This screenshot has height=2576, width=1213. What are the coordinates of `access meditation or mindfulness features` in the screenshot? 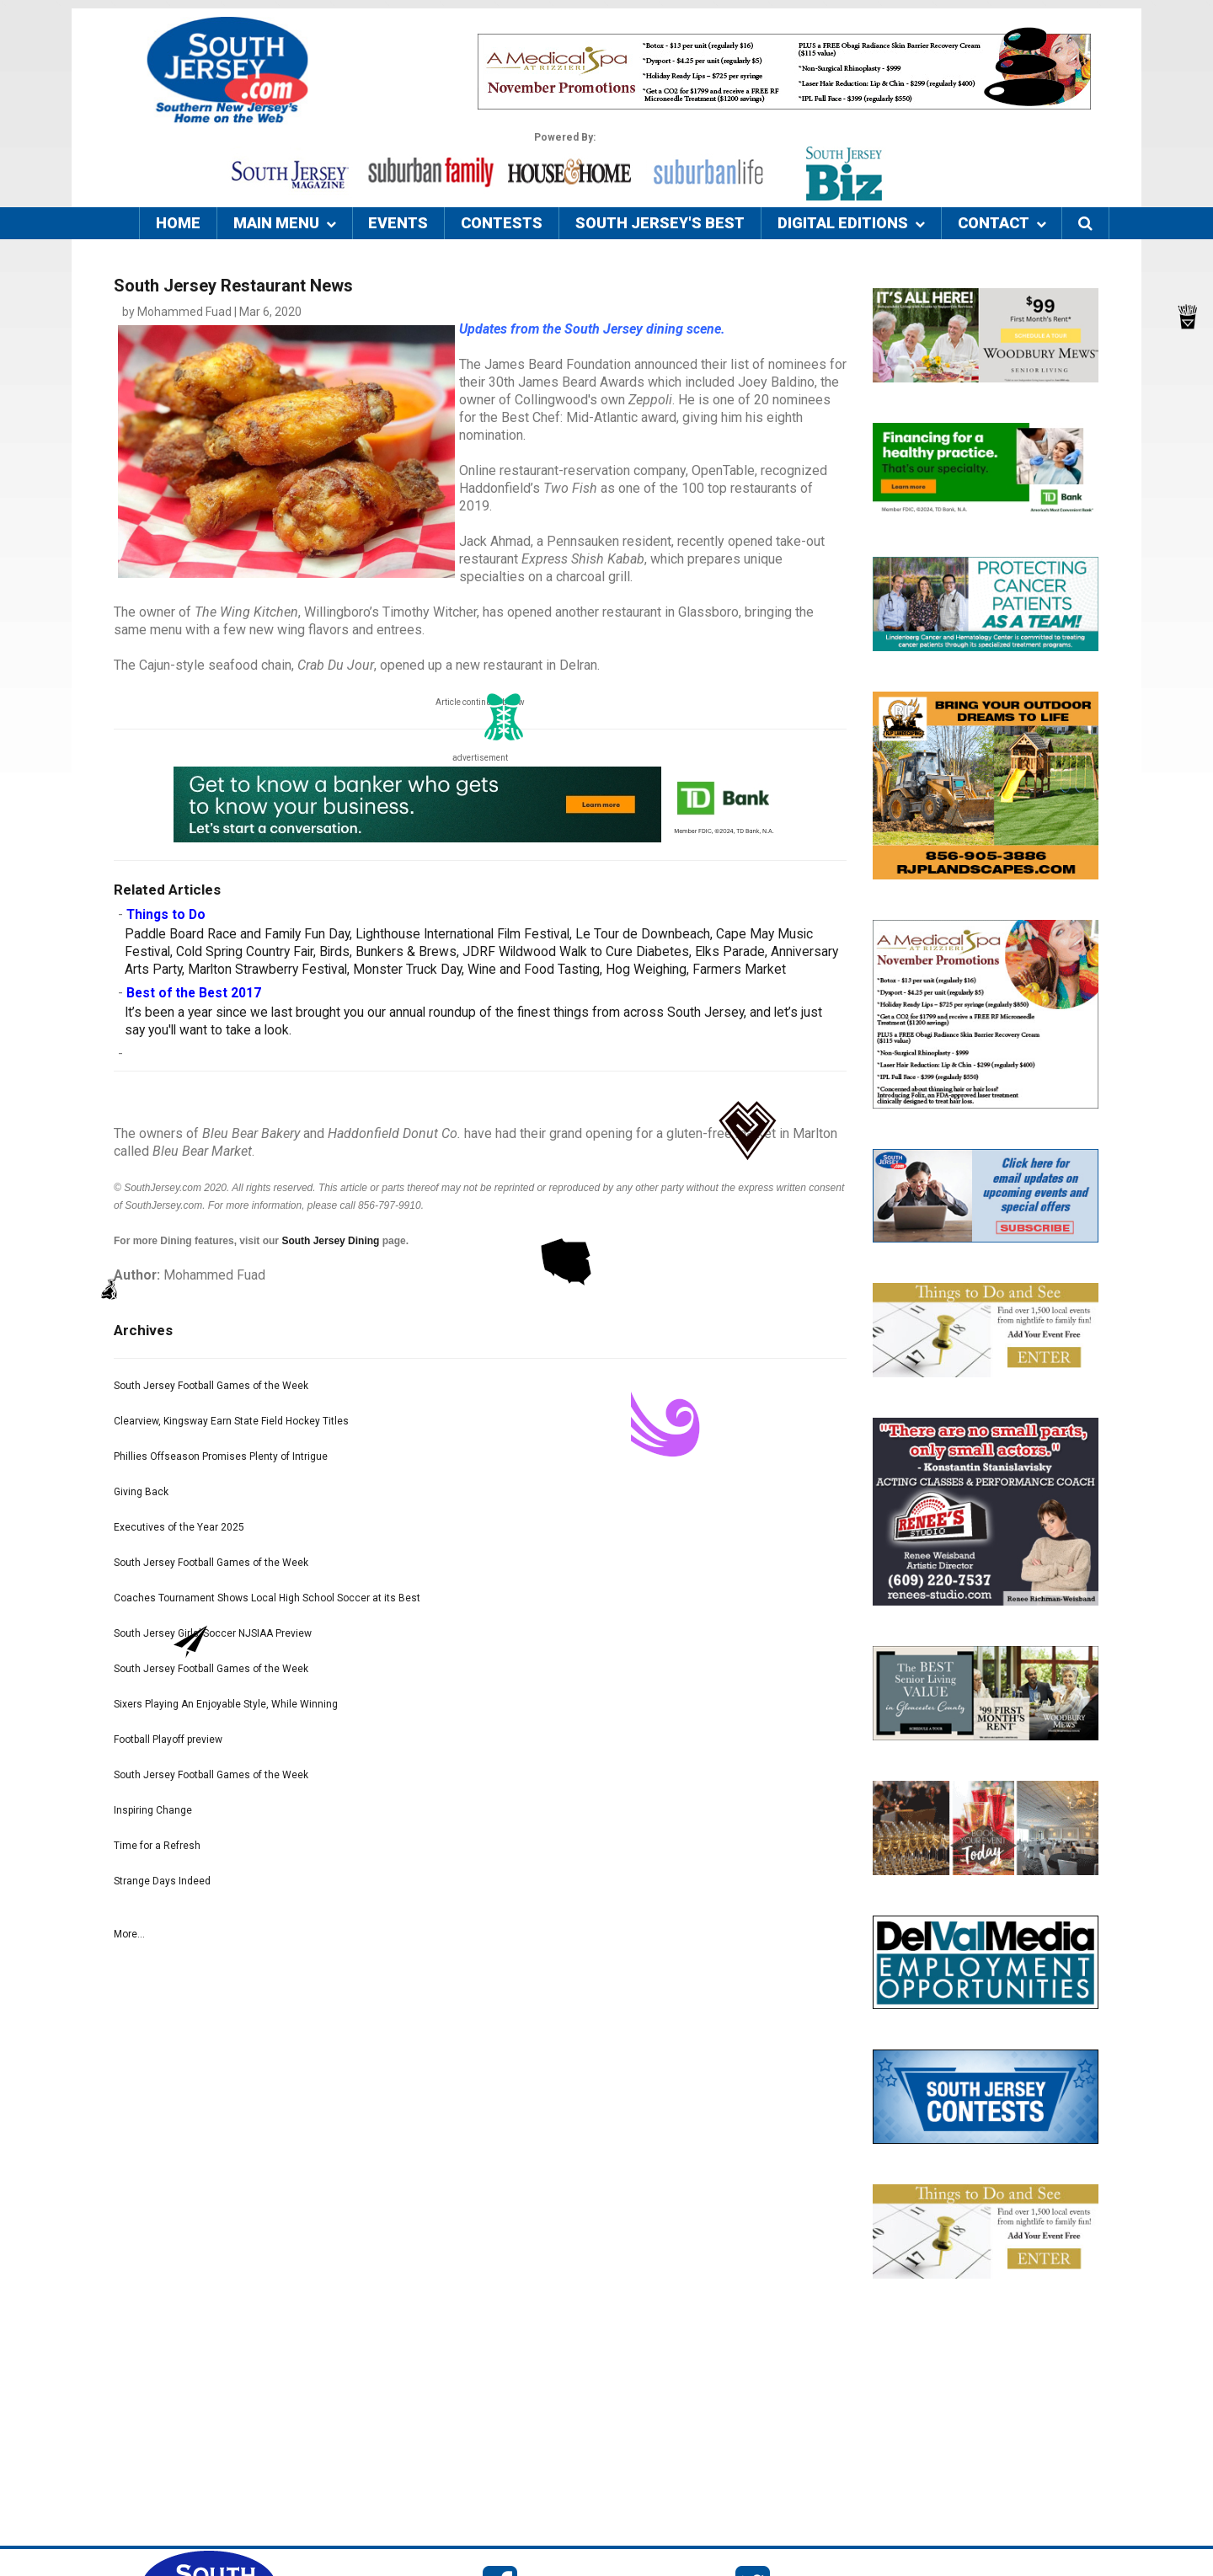 It's located at (1024, 57).